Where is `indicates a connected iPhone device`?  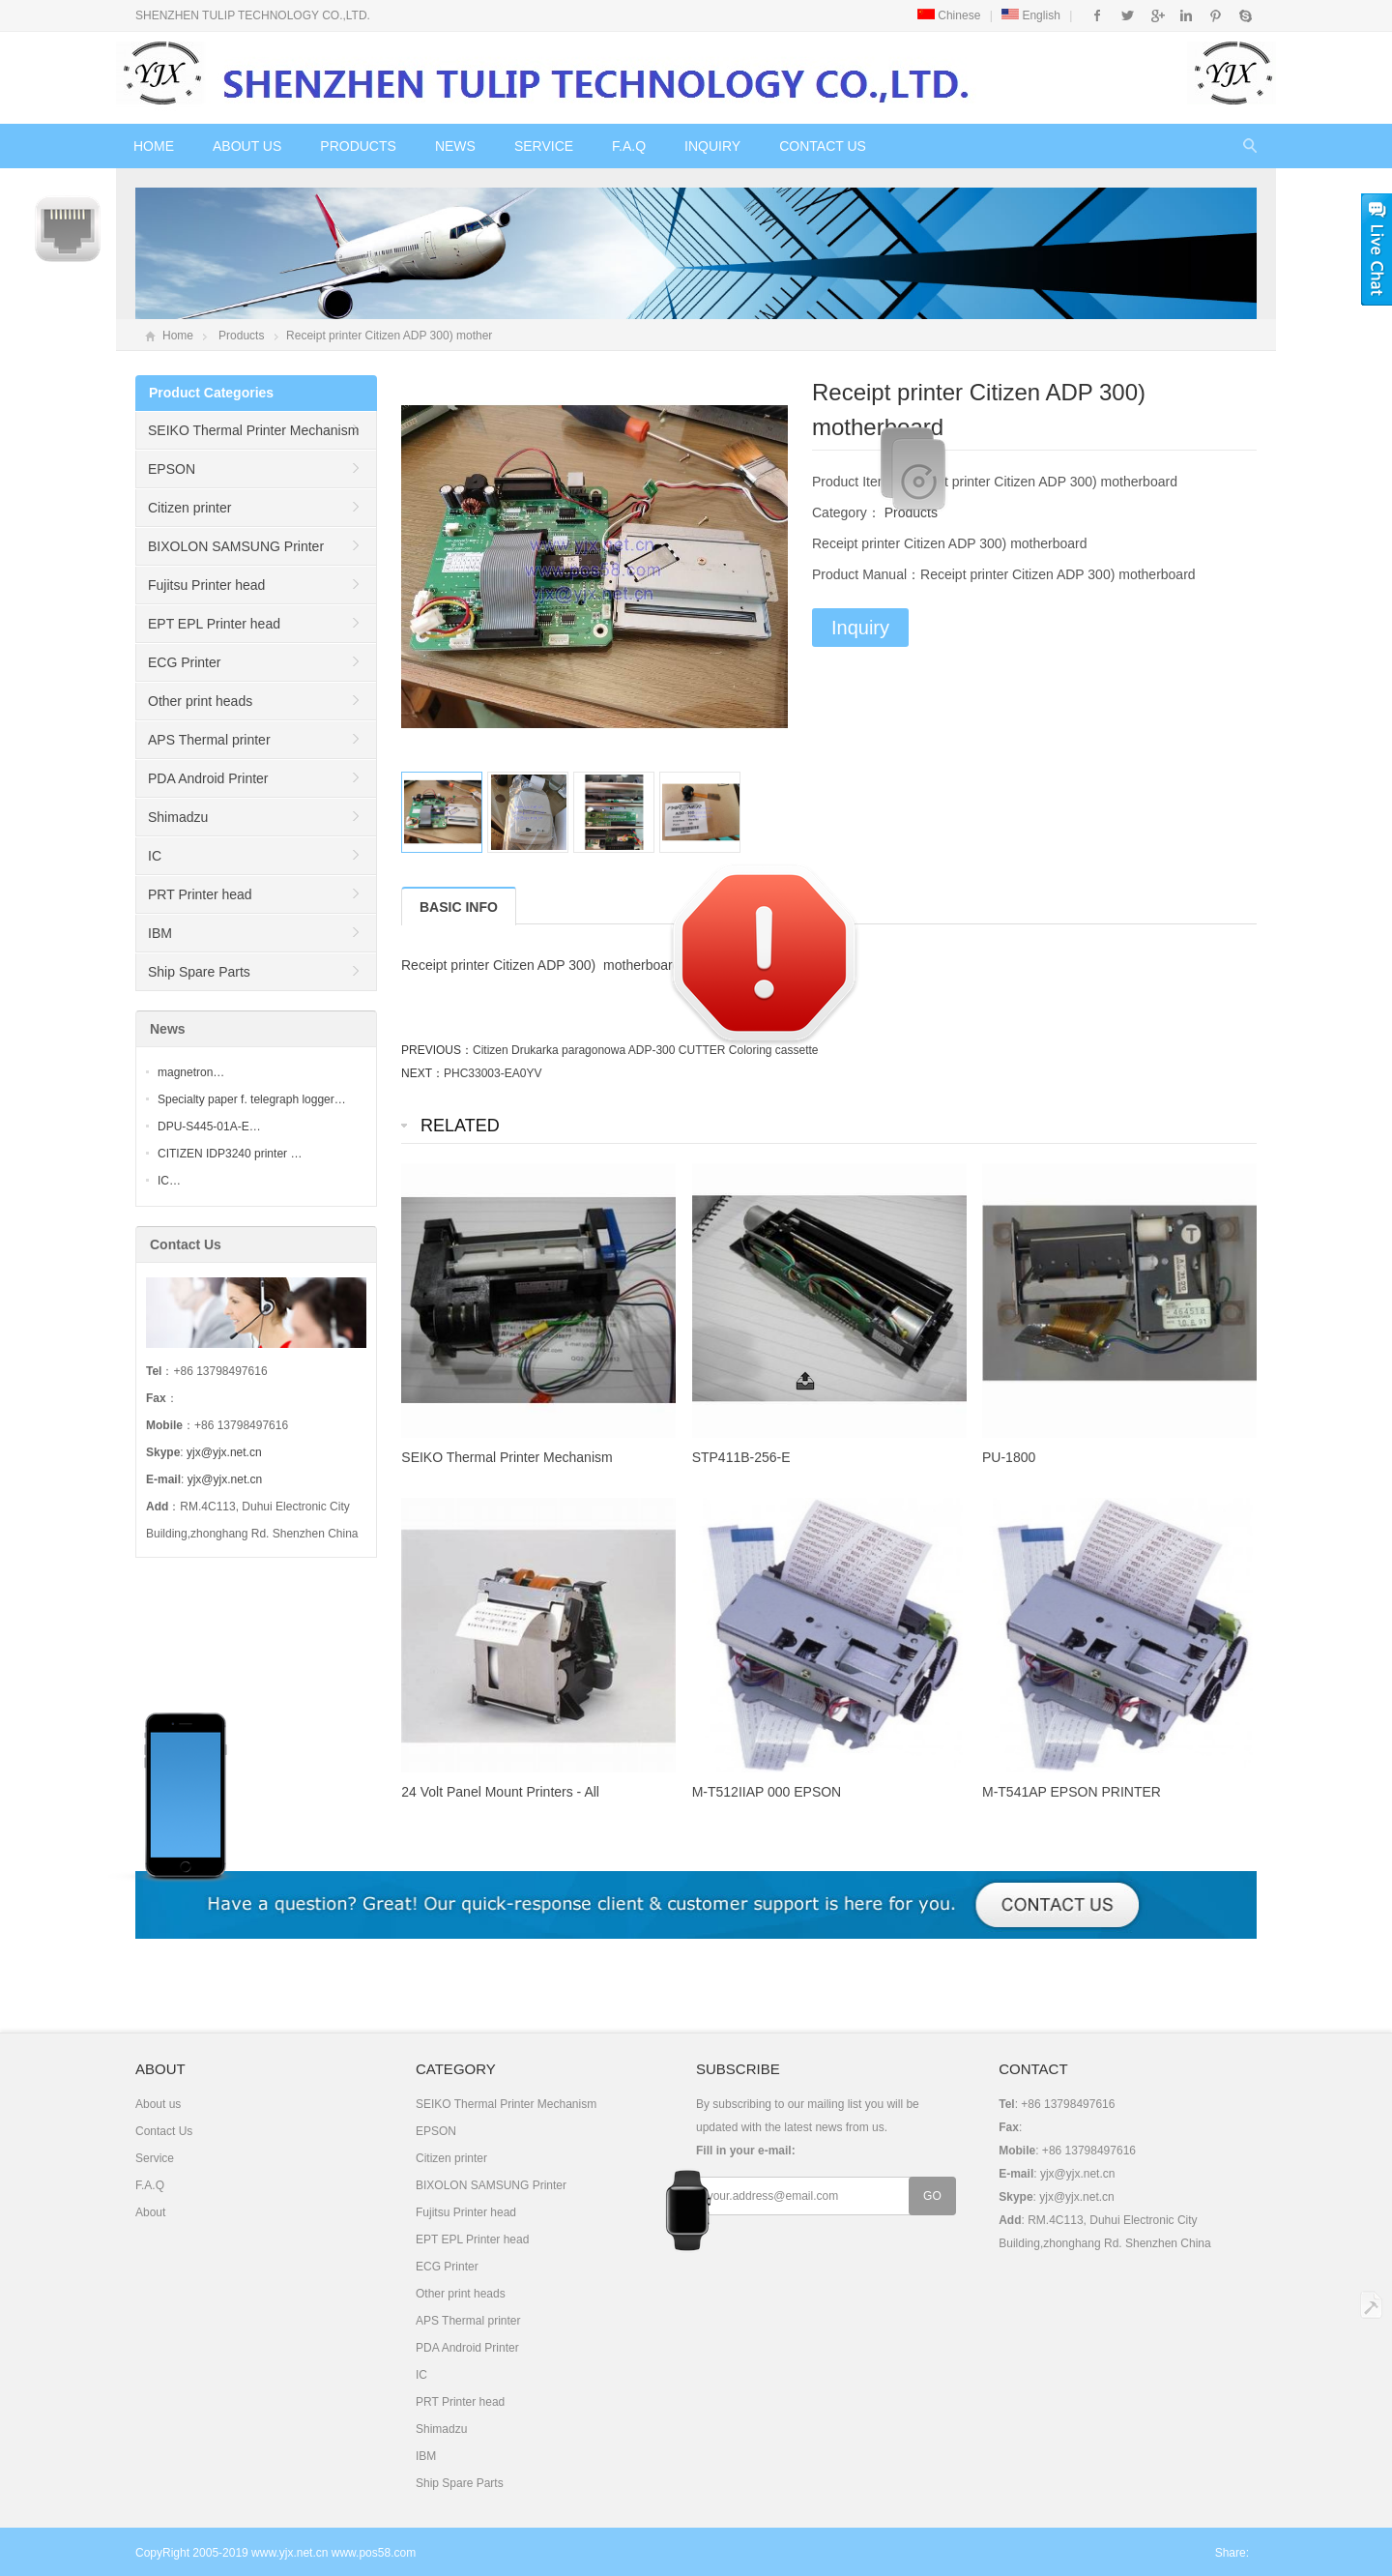 indicates a connected iPhone device is located at coordinates (186, 1798).